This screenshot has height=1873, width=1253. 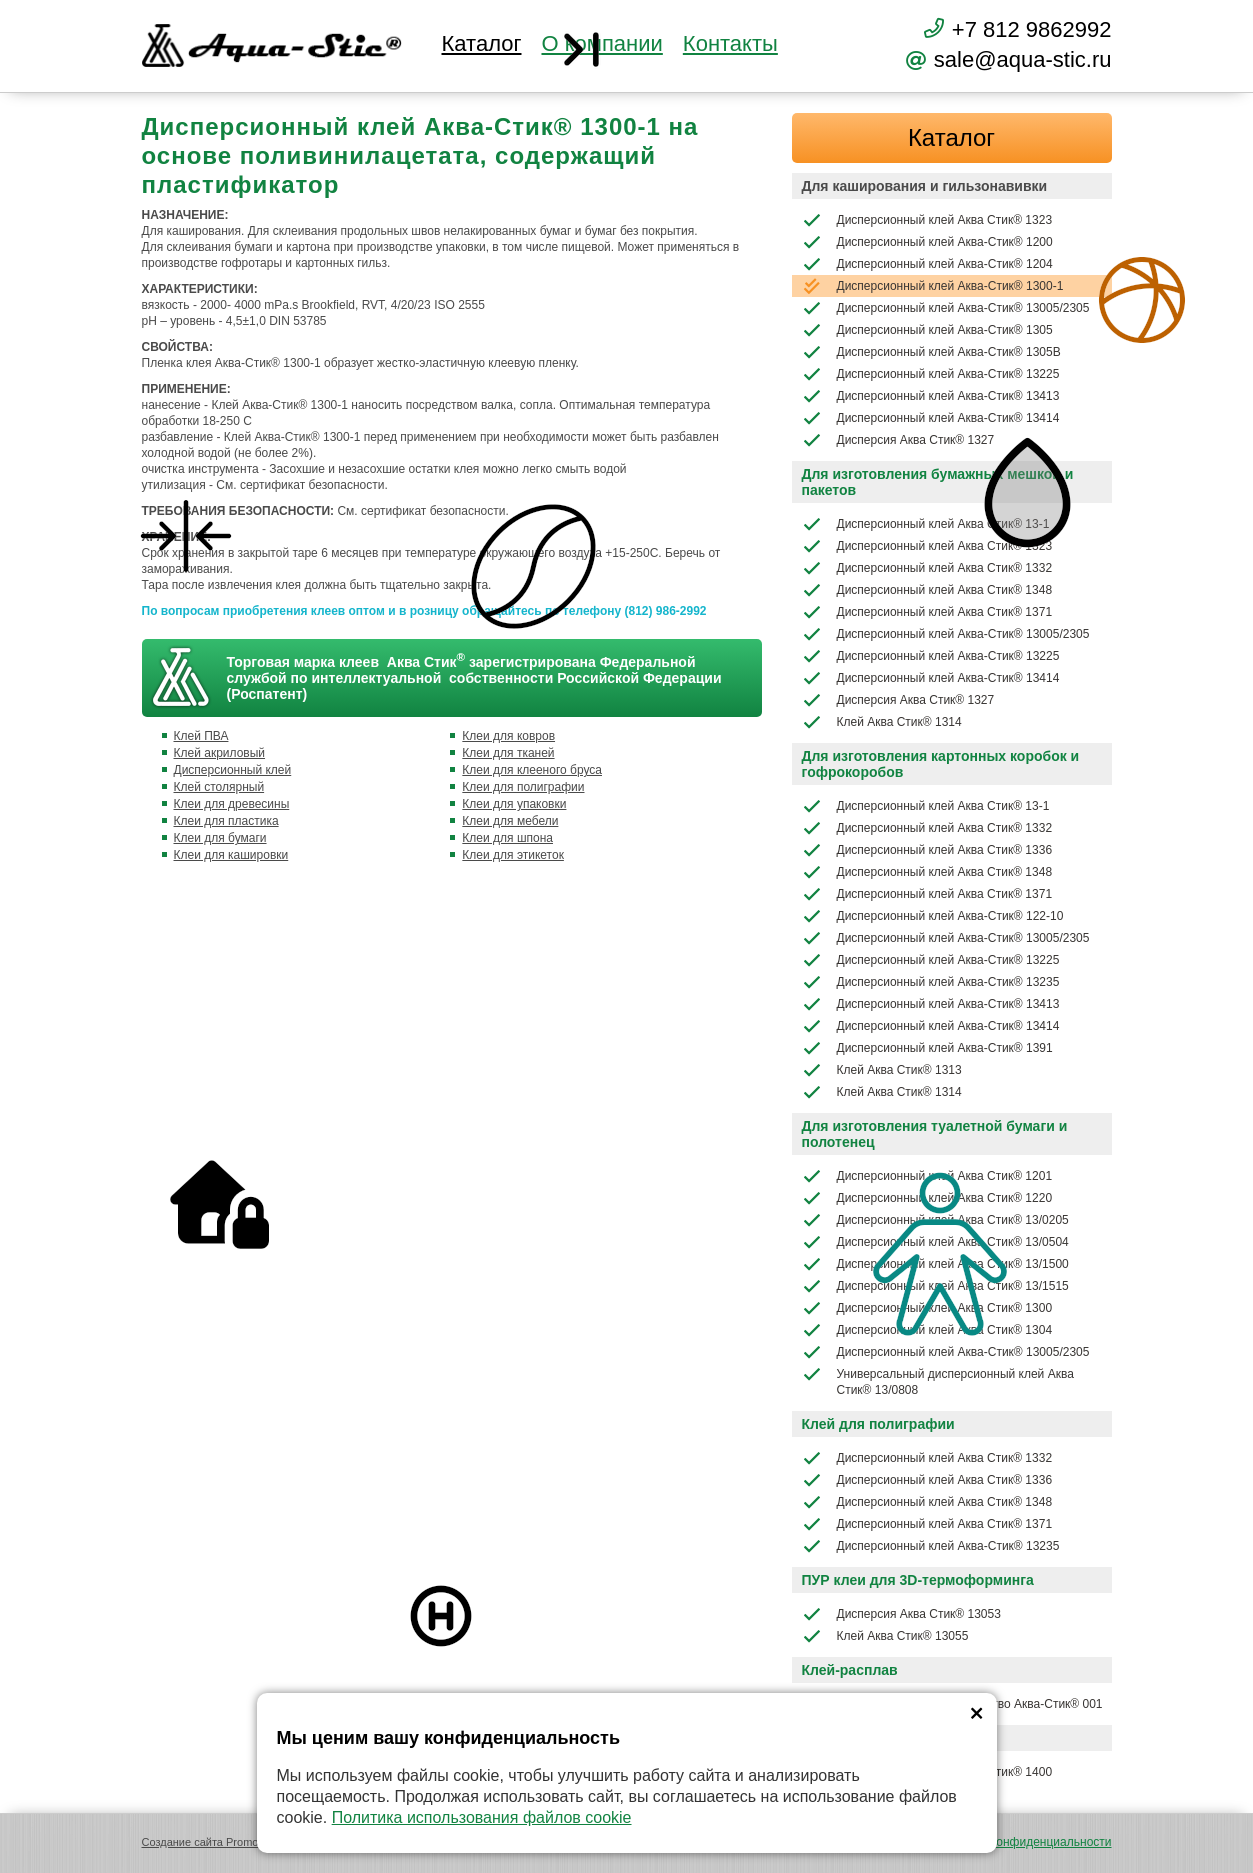 I want to click on go to the last page, so click(x=581, y=49).